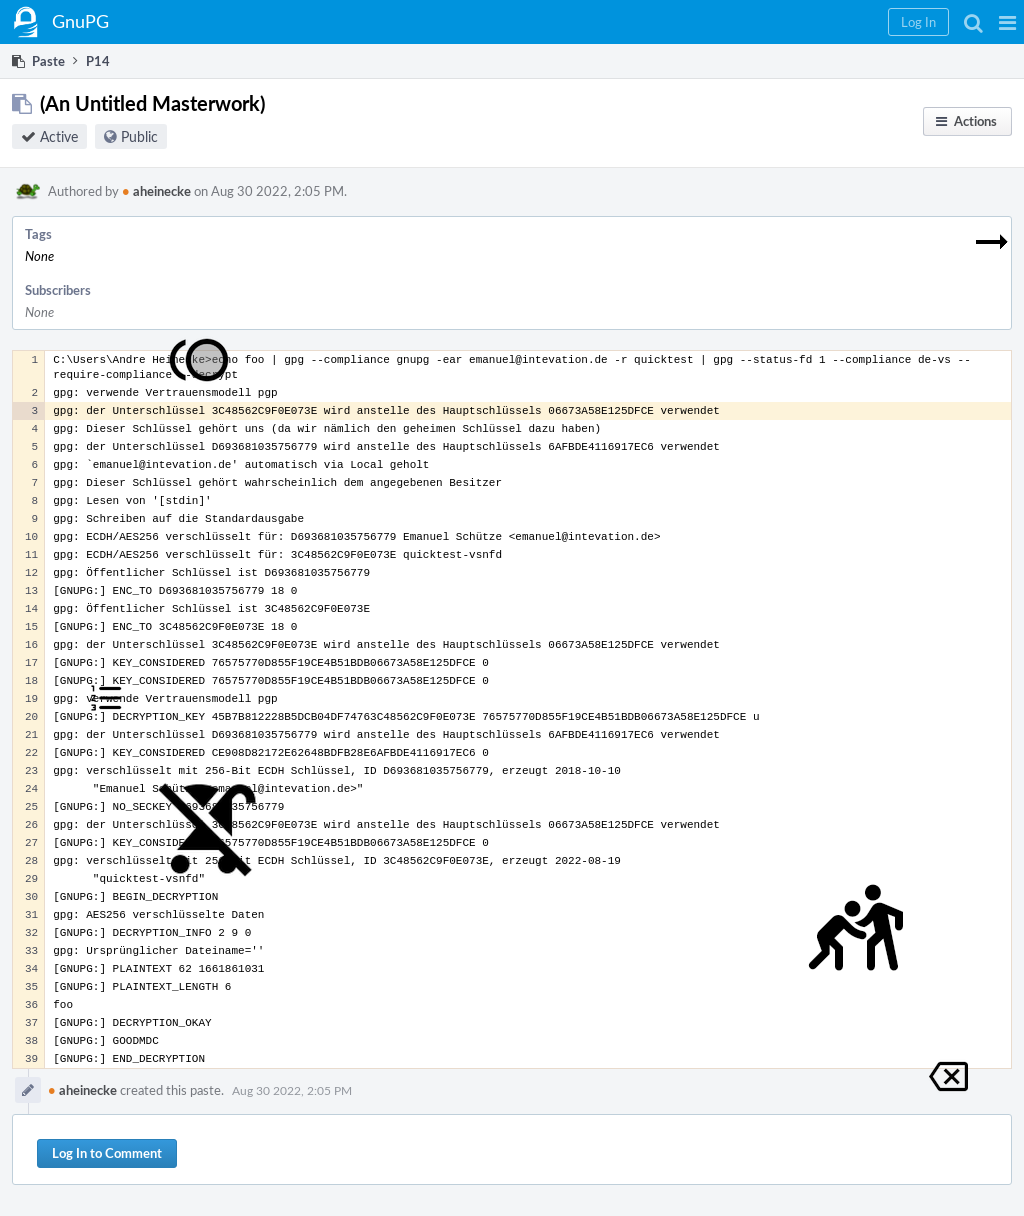 The height and width of the screenshot is (1216, 1024). What do you see at coordinates (948, 1076) in the screenshot?
I see `delete the last character entered` at bounding box center [948, 1076].